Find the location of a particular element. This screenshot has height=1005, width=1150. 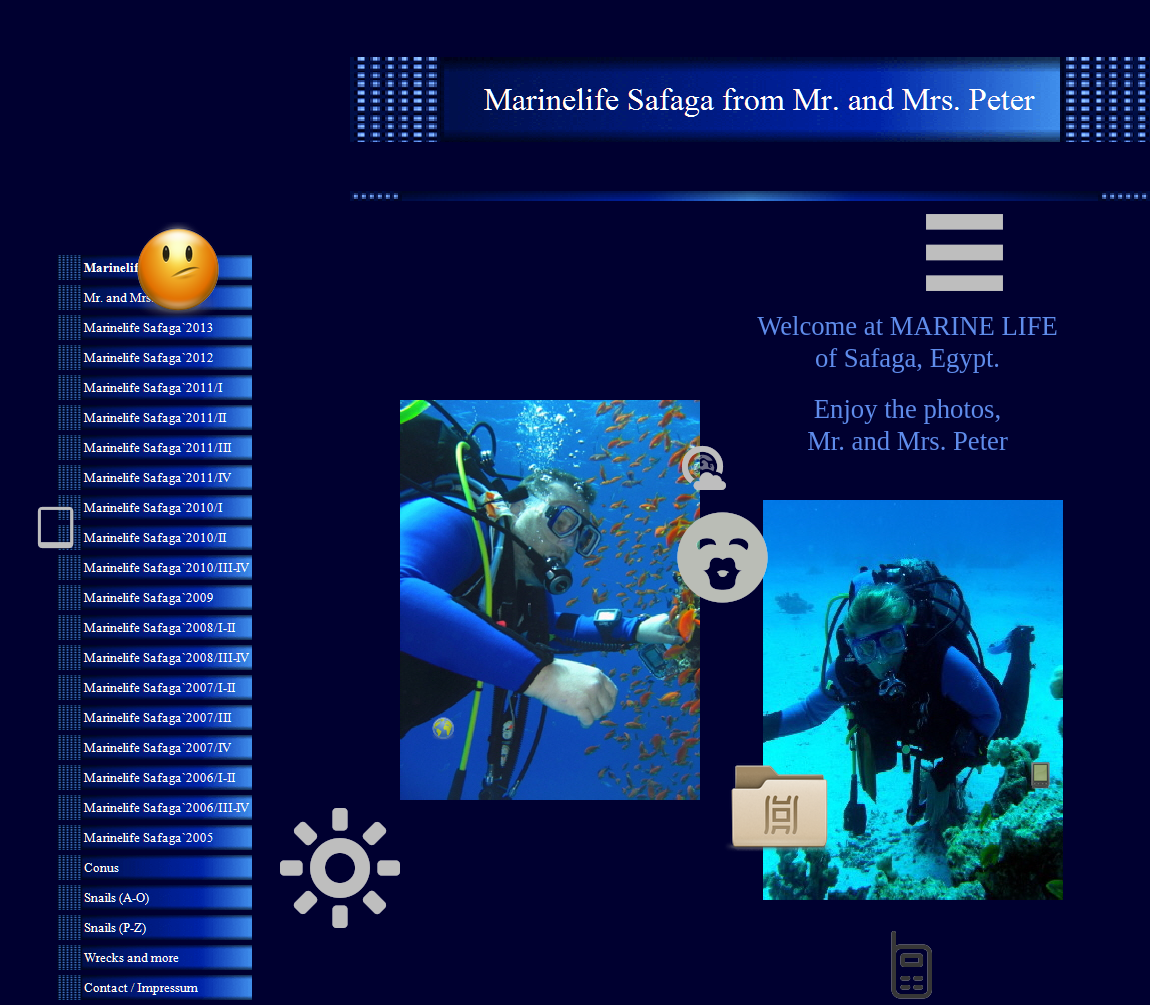

access PDA or handheld device settings is located at coordinates (1040, 775).